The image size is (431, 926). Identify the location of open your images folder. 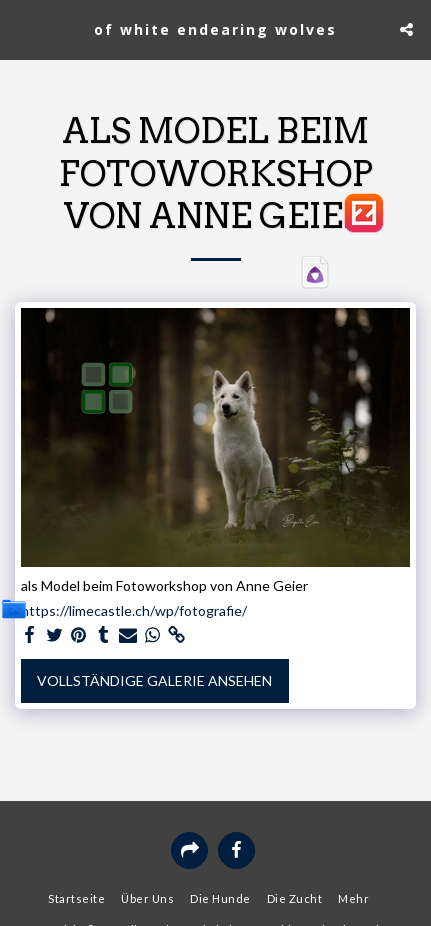
(14, 609).